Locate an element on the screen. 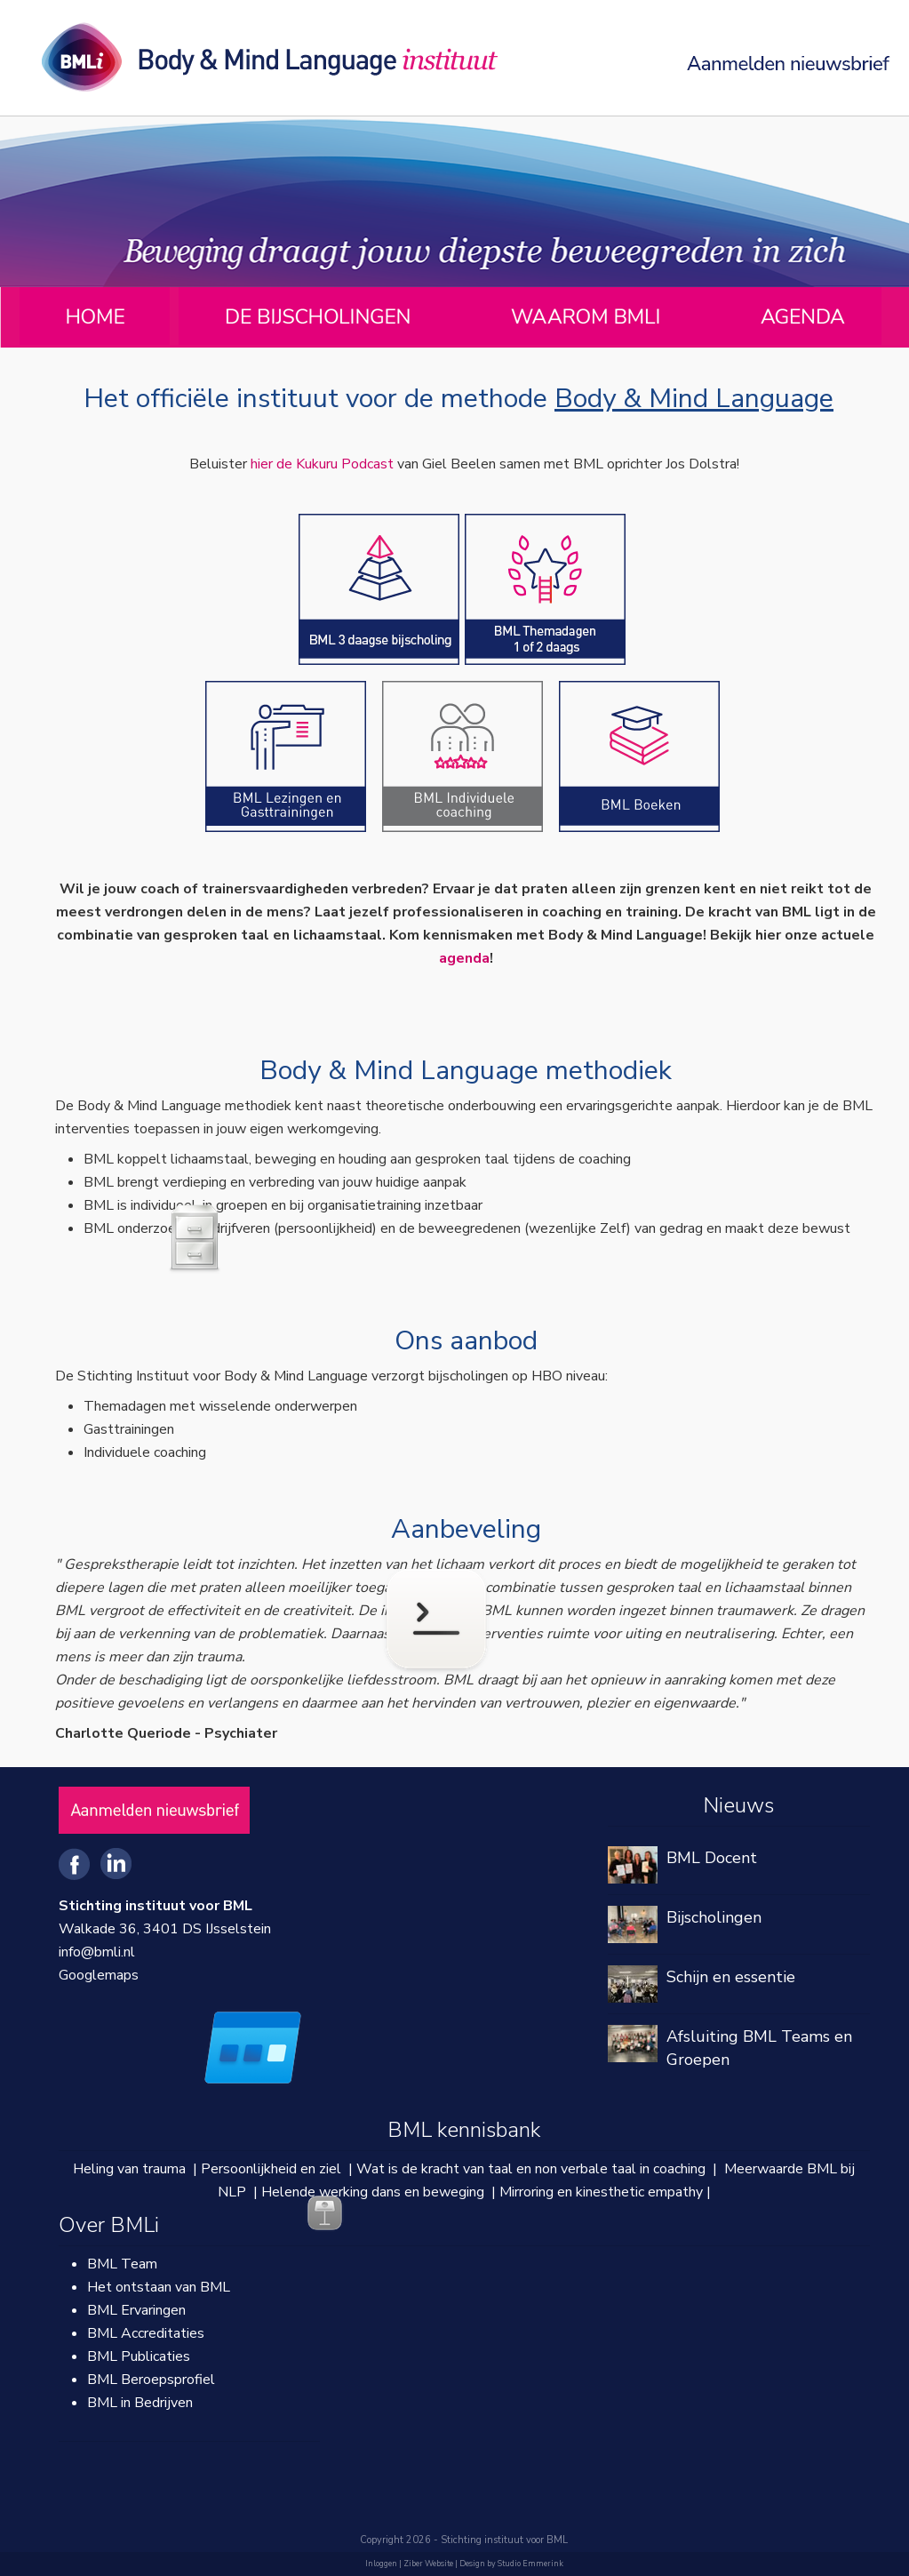 The height and width of the screenshot is (2576, 909). open the file manager application is located at coordinates (195, 1239).